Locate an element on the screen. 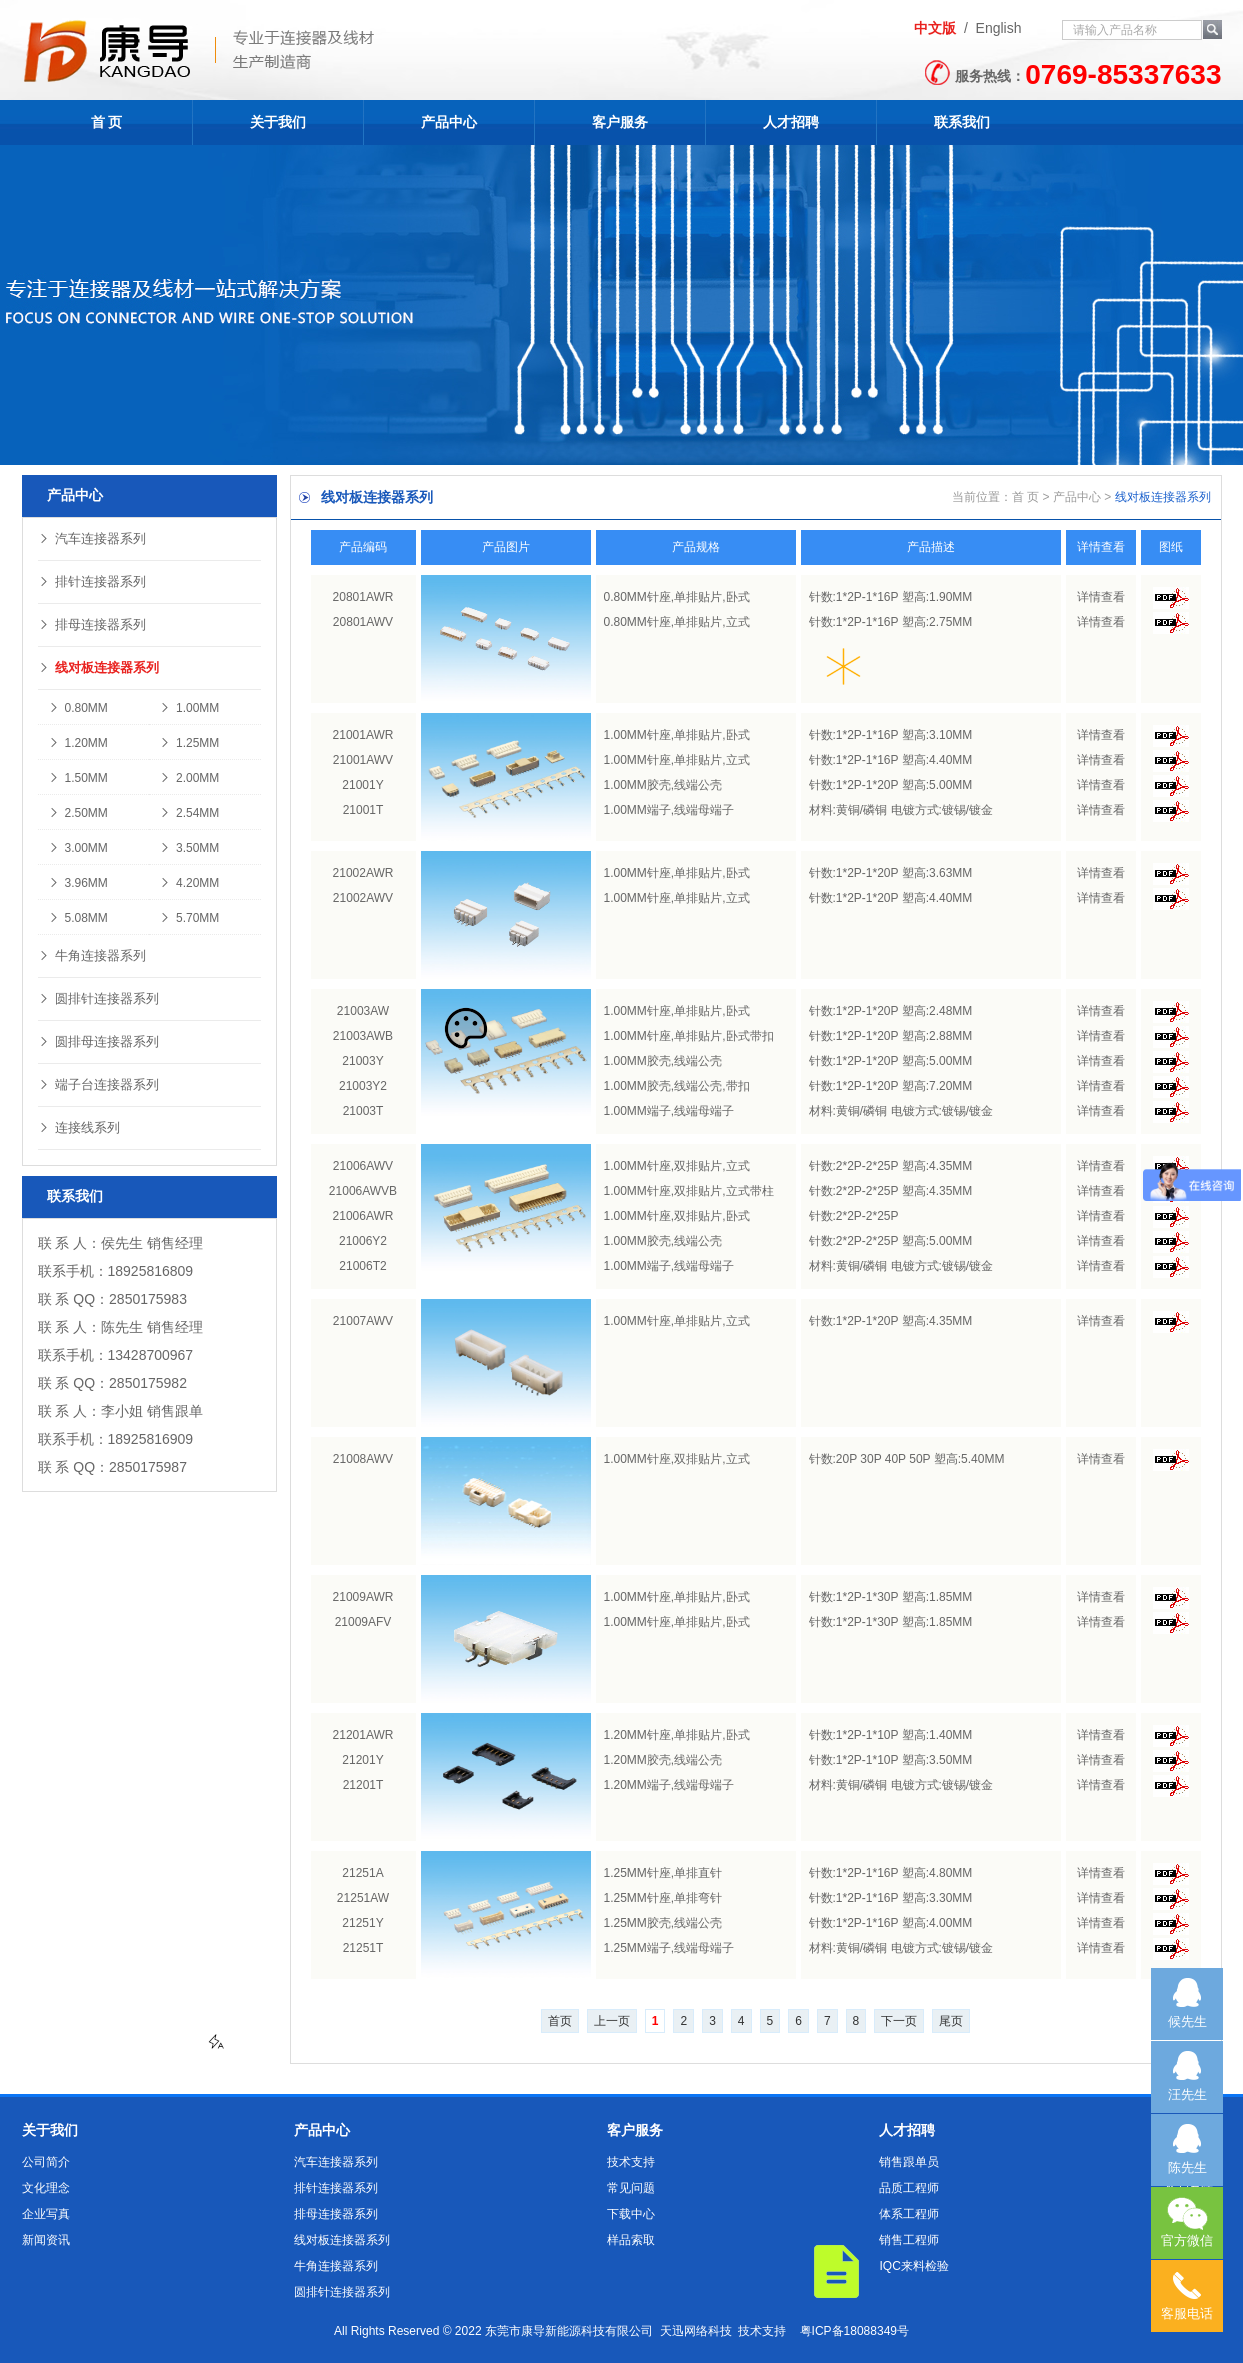 The height and width of the screenshot is (2363, 1243). enable auto-flash mode is located at coordinates (216, 2042).